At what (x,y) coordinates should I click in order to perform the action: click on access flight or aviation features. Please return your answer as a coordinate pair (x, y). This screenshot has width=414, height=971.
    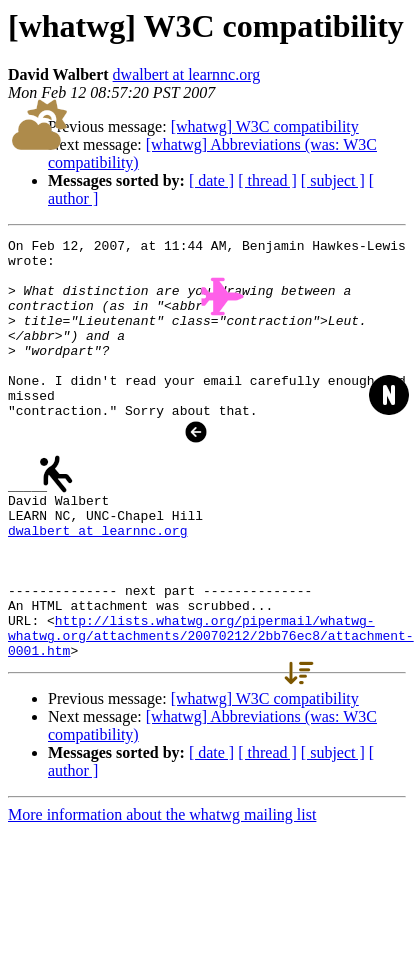
    Looking at the image, I should click on (222, 296).